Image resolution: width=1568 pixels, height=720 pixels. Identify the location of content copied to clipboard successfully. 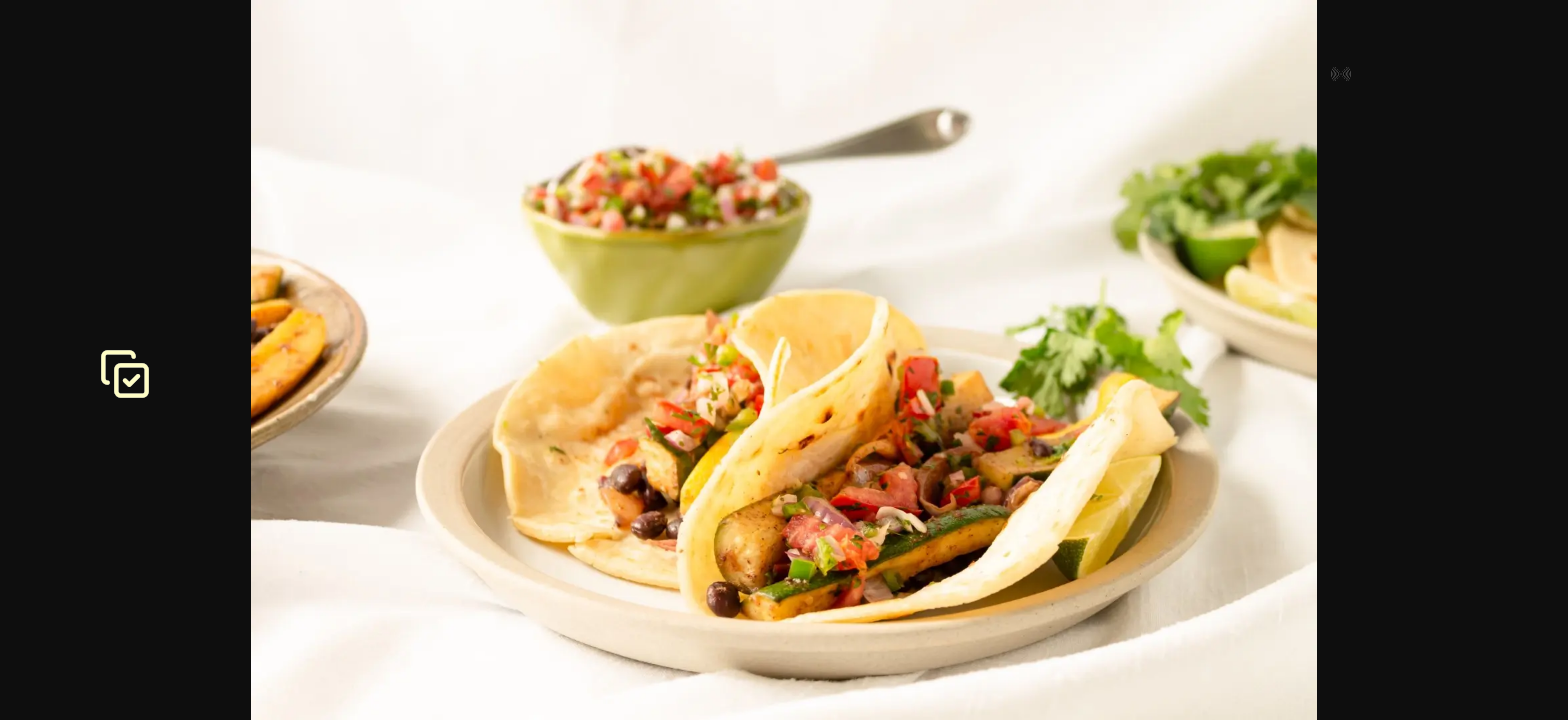
(125, 374).